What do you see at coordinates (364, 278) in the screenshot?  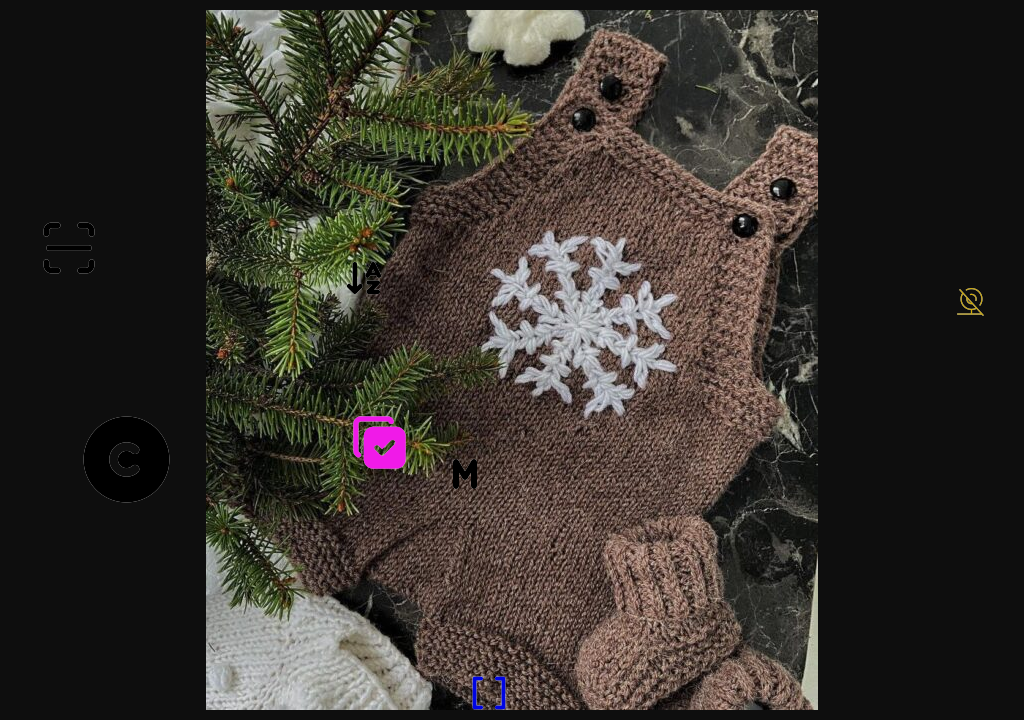 I see `sort list alphabetically A to Z` at bounding box center [364, 278].